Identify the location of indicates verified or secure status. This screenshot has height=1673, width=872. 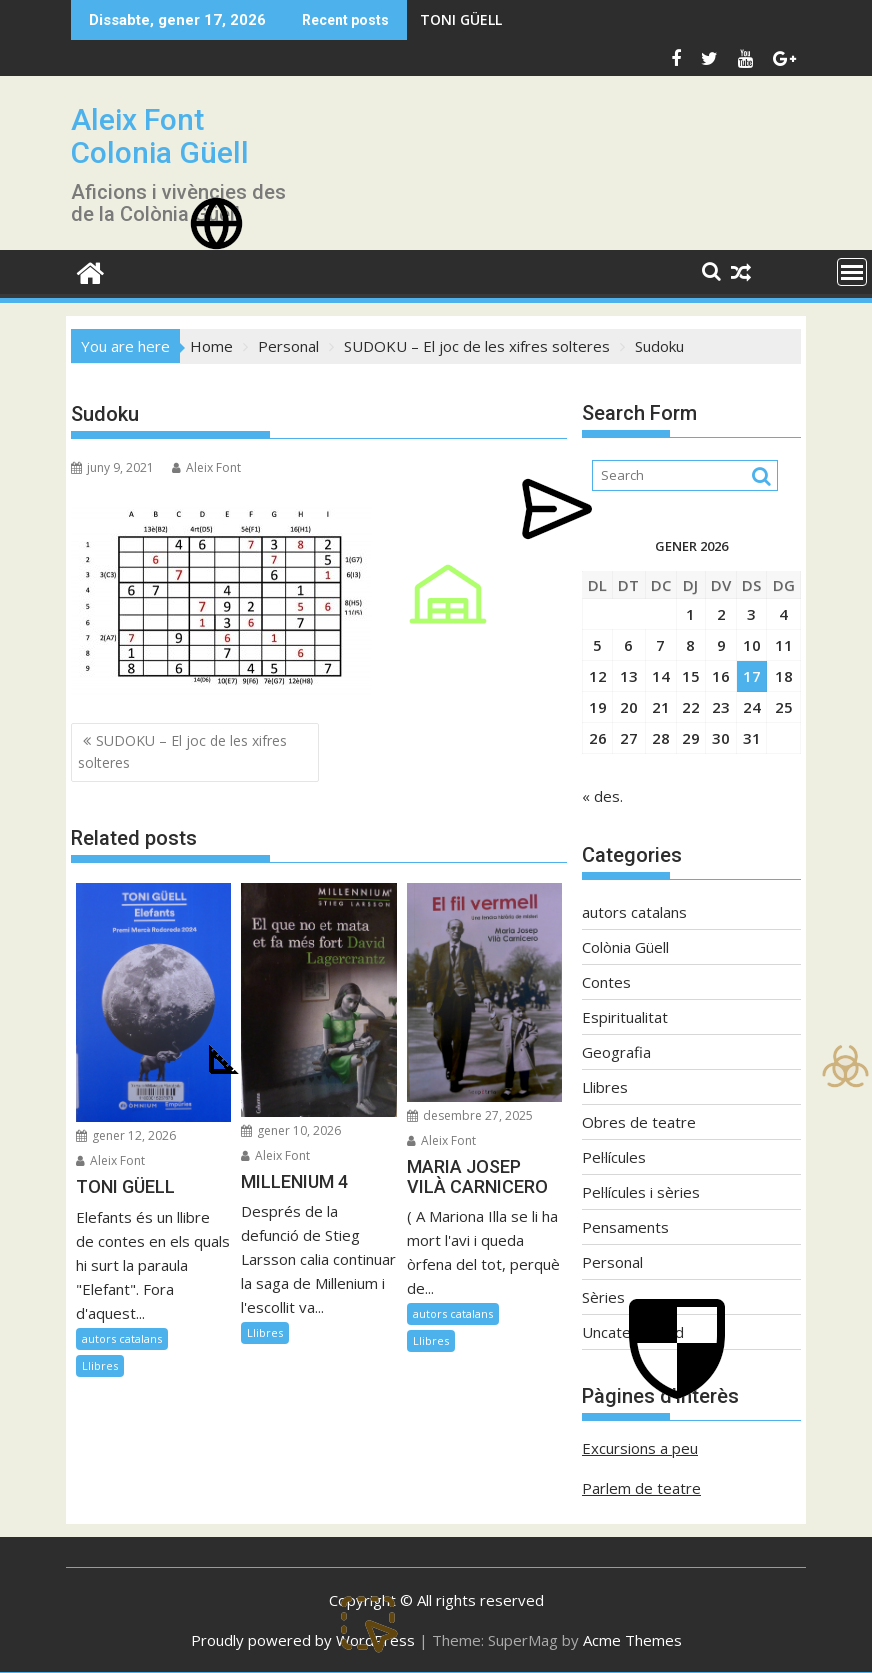
(677, 1343).